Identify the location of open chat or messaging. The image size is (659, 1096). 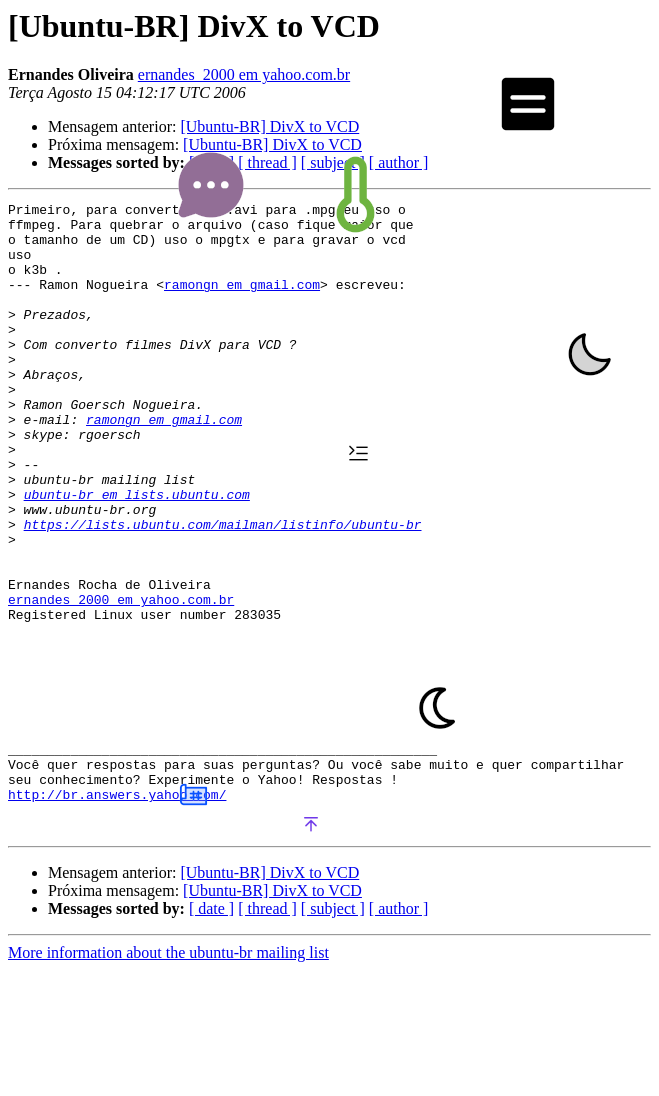
(211, 185).